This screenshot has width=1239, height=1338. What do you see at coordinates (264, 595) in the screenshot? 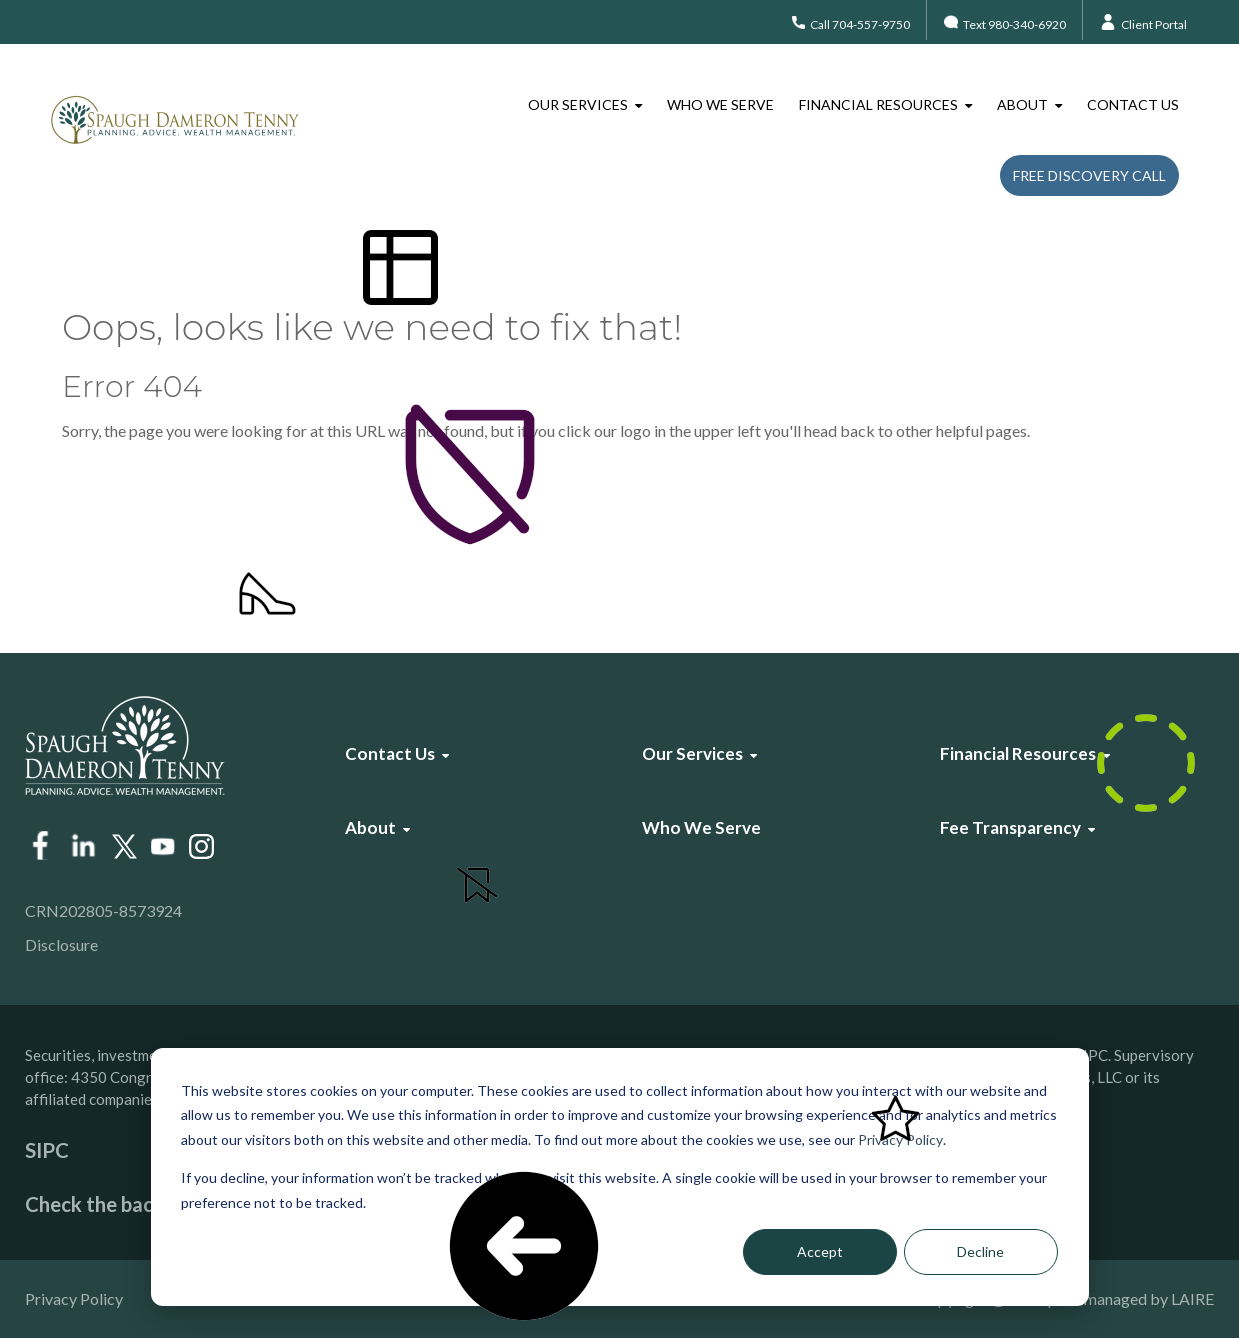
I see `browse women's footwear category` at bounding box center [264, 595].